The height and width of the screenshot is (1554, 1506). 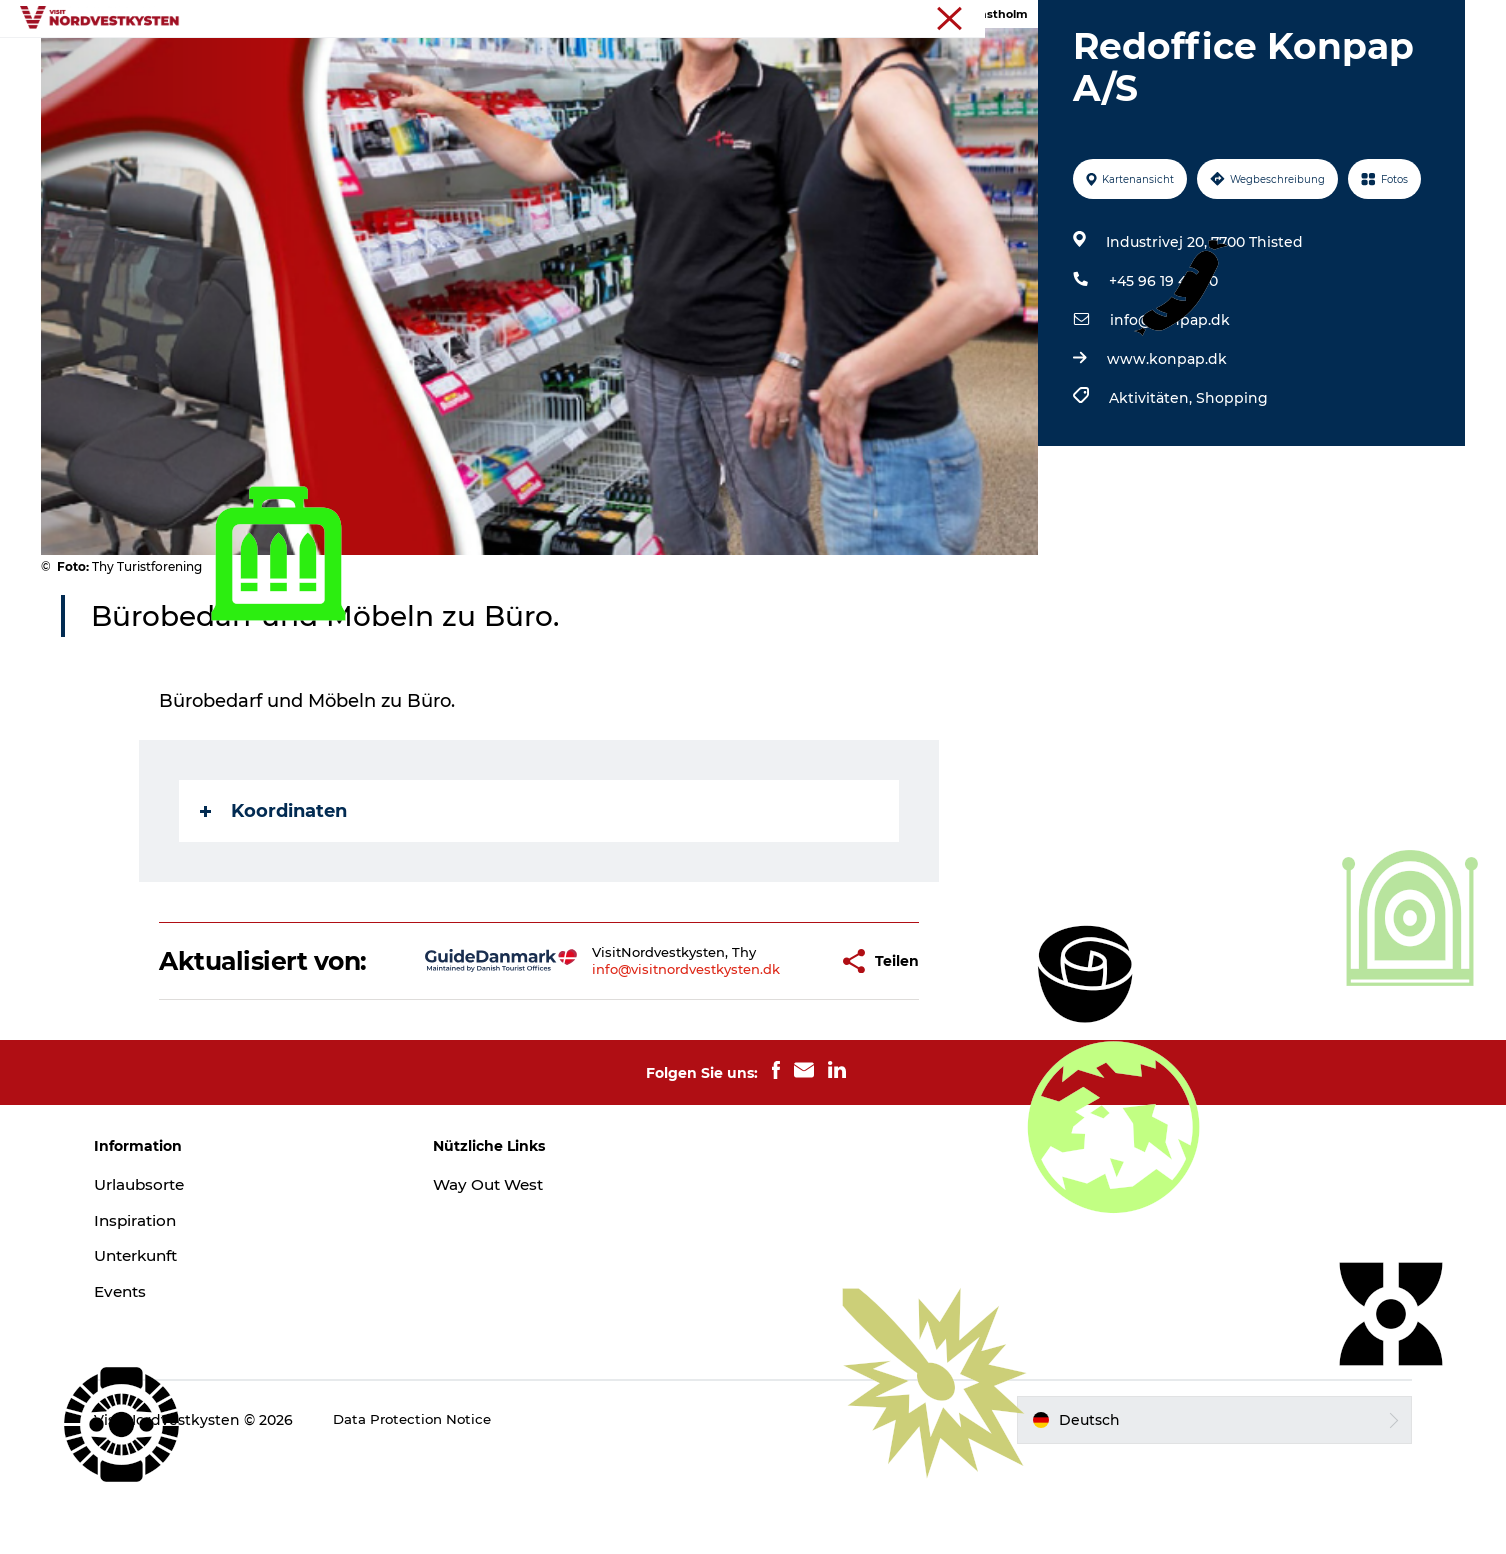 What do you see at coordinates (278, 553) in the screenshot?
I see `ammunition inventory or storage in a game` at bounding box center [278, 553].